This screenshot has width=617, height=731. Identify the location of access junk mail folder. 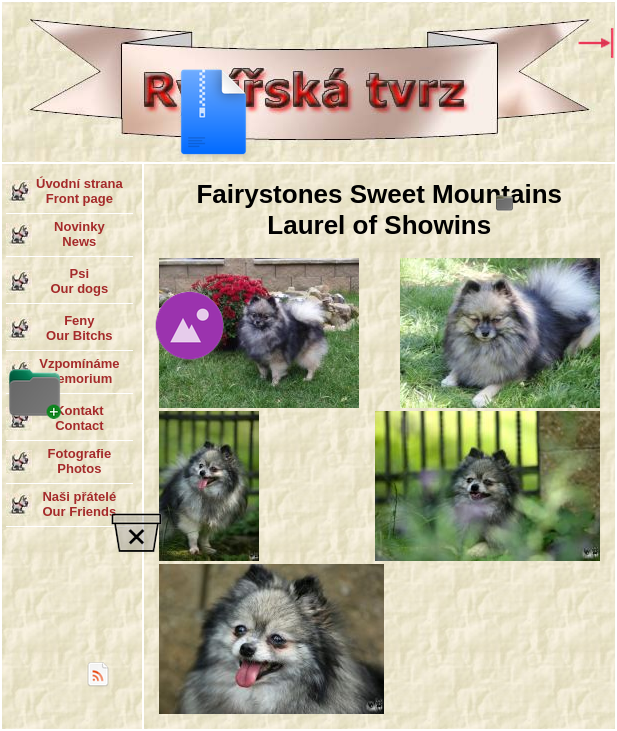
(136, 530).